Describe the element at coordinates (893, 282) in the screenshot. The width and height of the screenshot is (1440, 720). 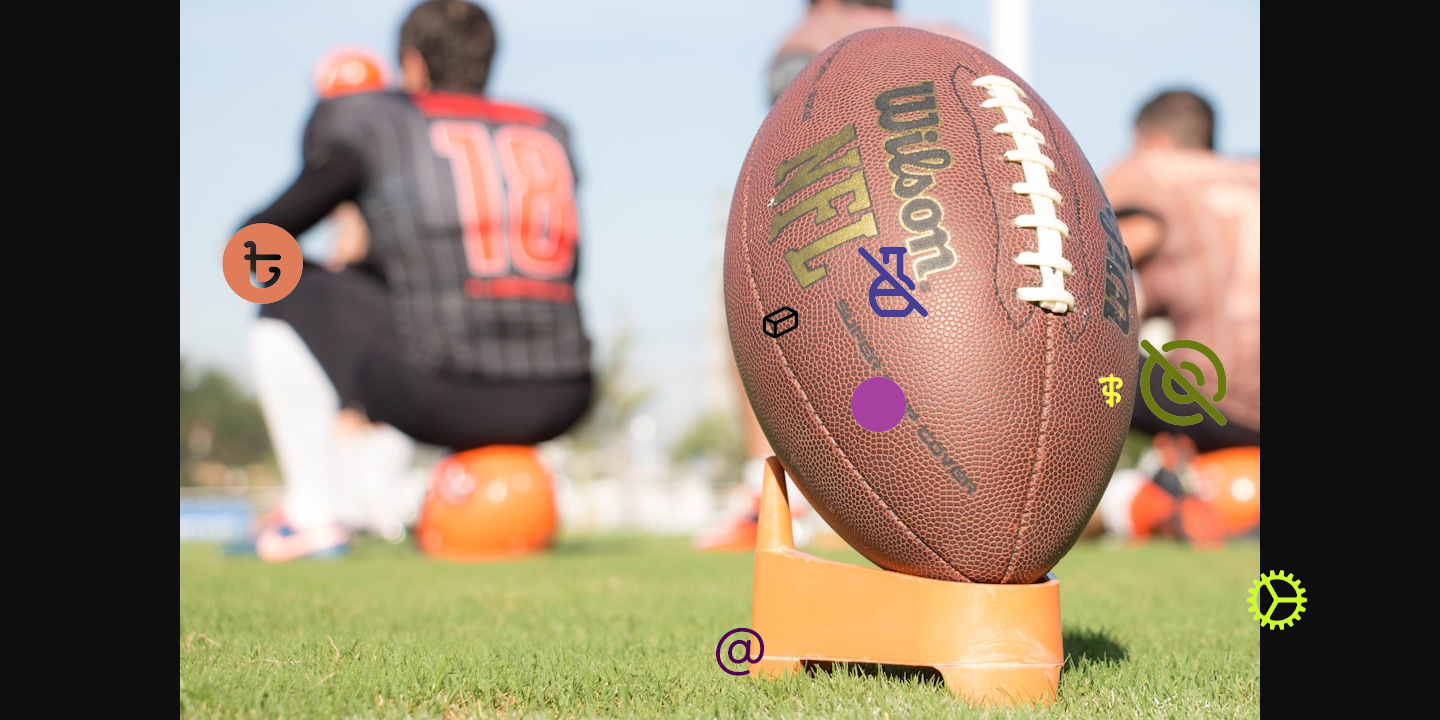
I see `disable lab or experimental features` at that location.